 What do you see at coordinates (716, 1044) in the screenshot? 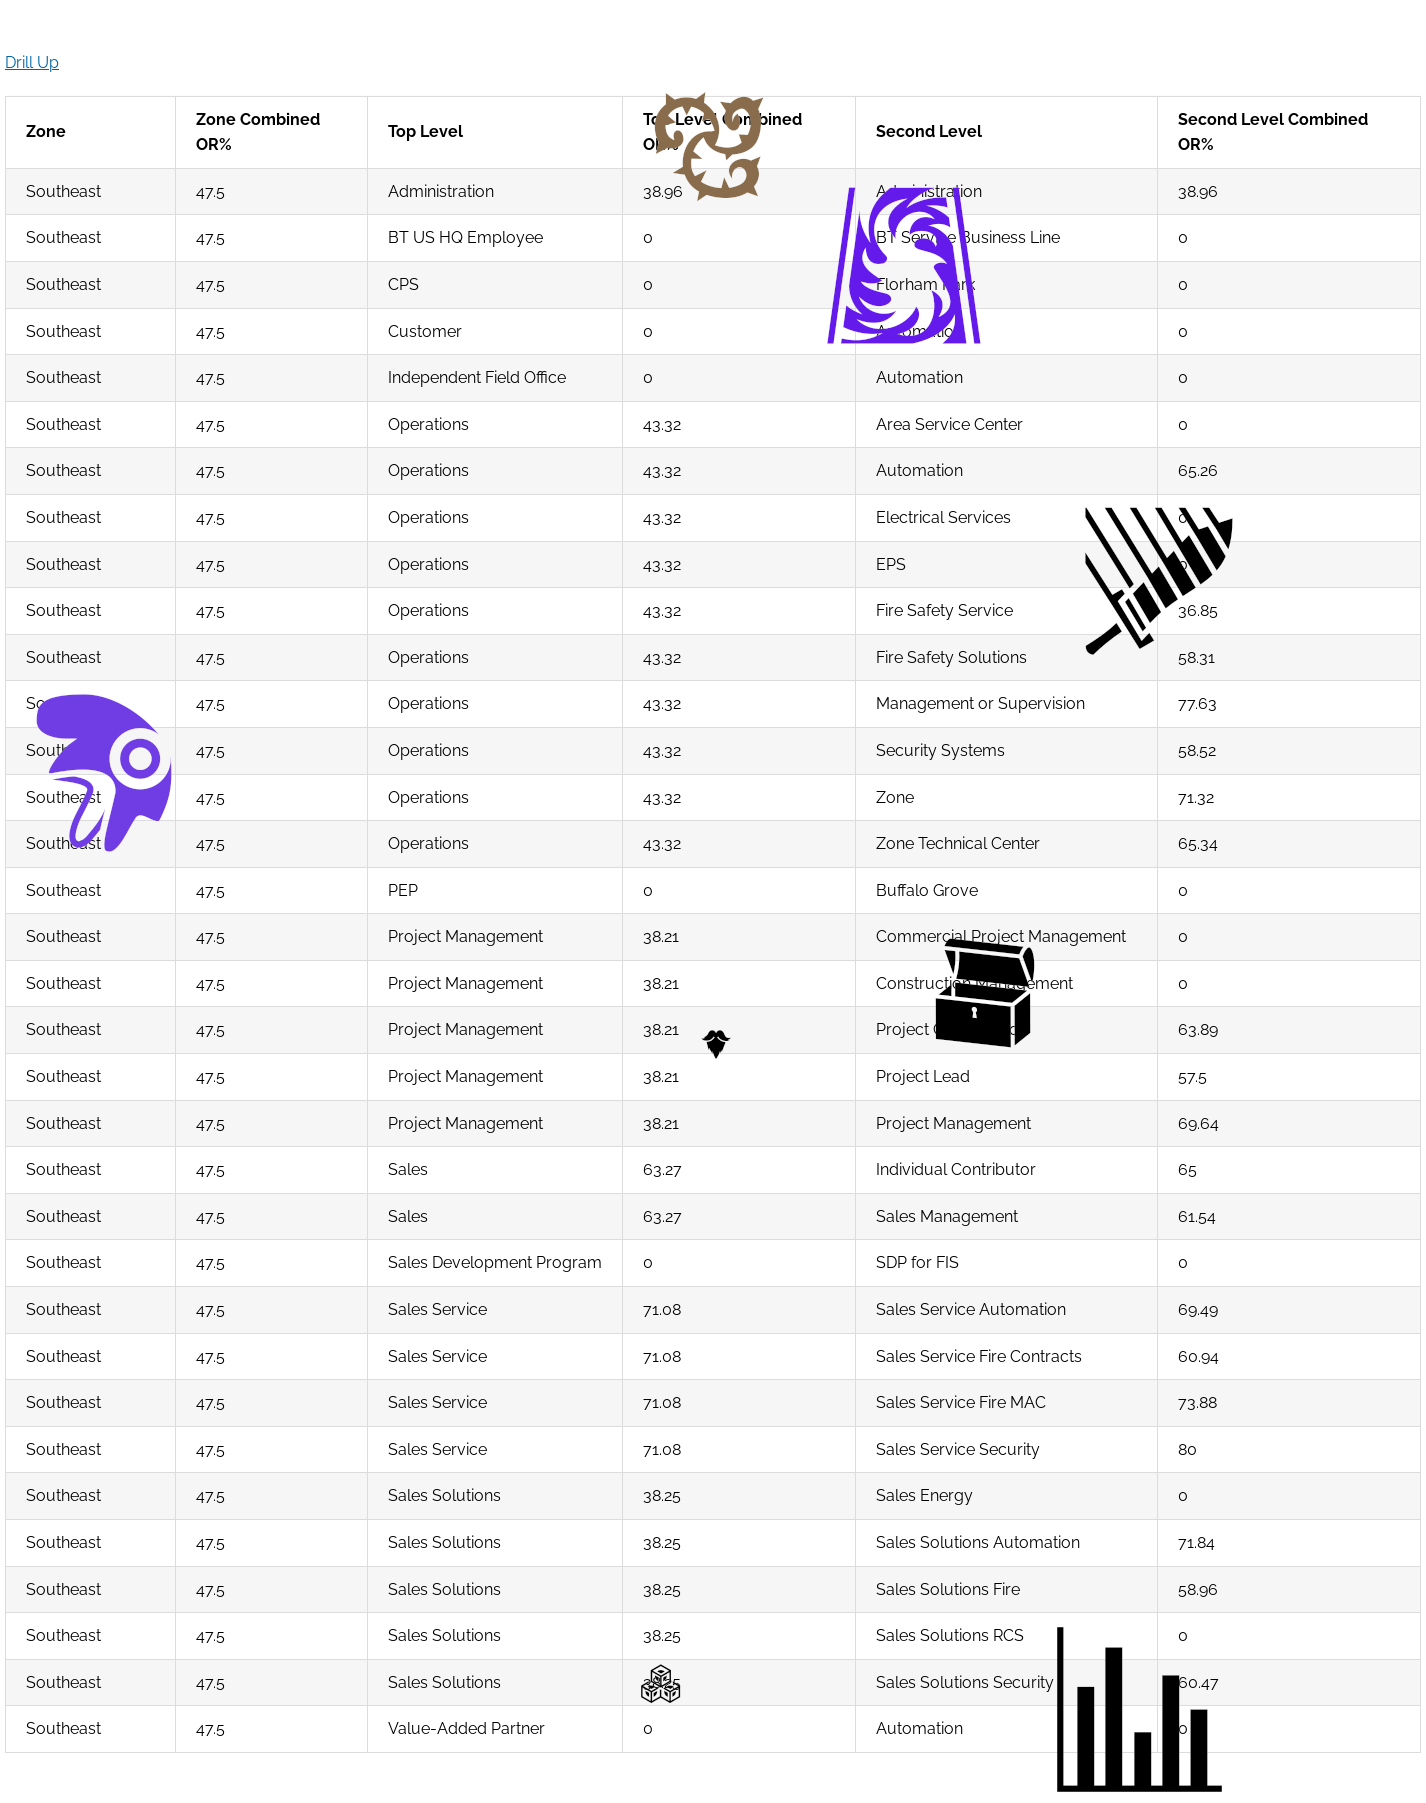
I see `select beard style for character customization` at bounding box center [716, 1044].